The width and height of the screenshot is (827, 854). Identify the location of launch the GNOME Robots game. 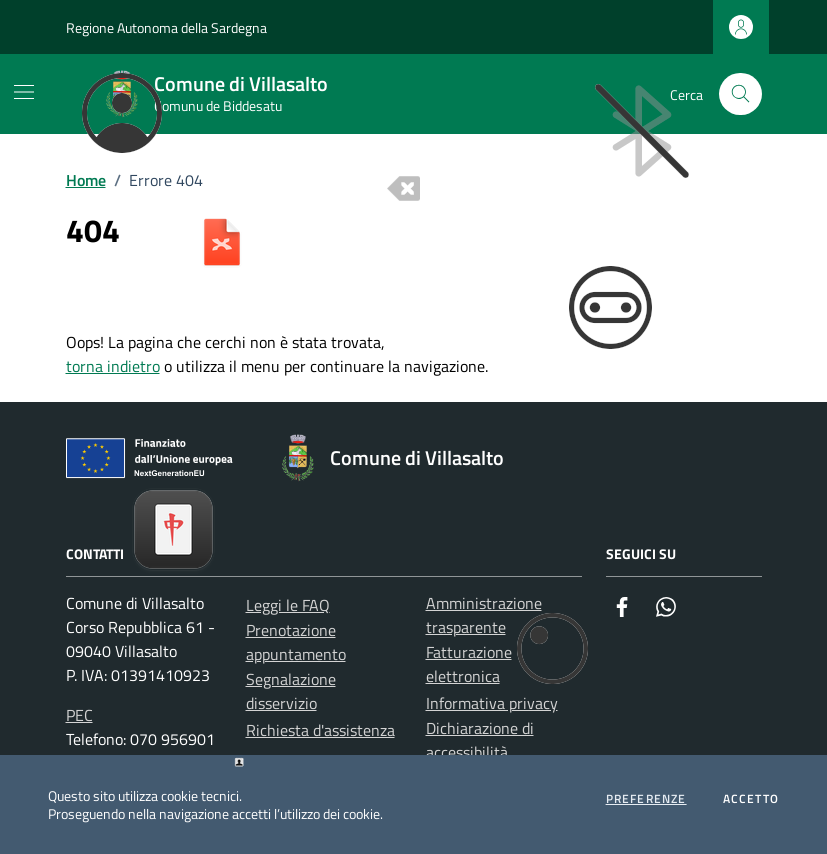
(610, 307).